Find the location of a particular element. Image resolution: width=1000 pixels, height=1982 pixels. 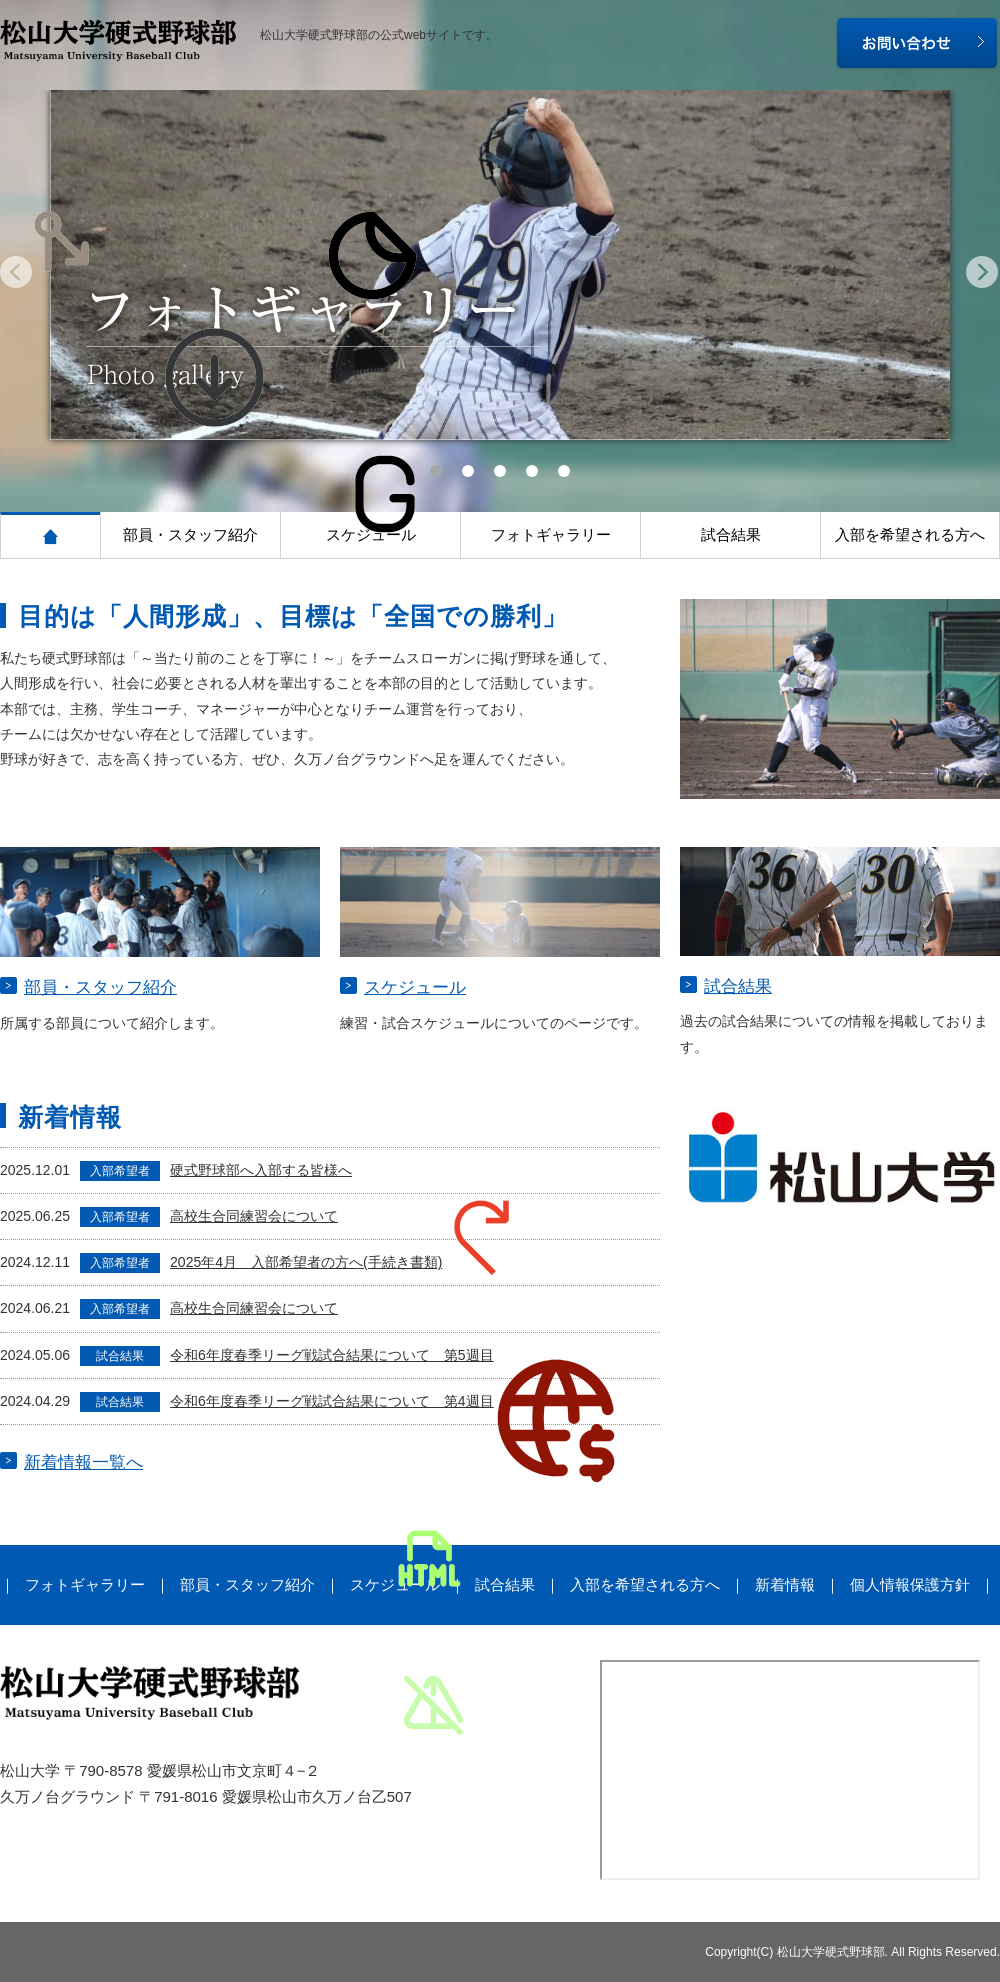

represents the letter G in text or typography tools is located at coordinates (385, 494).